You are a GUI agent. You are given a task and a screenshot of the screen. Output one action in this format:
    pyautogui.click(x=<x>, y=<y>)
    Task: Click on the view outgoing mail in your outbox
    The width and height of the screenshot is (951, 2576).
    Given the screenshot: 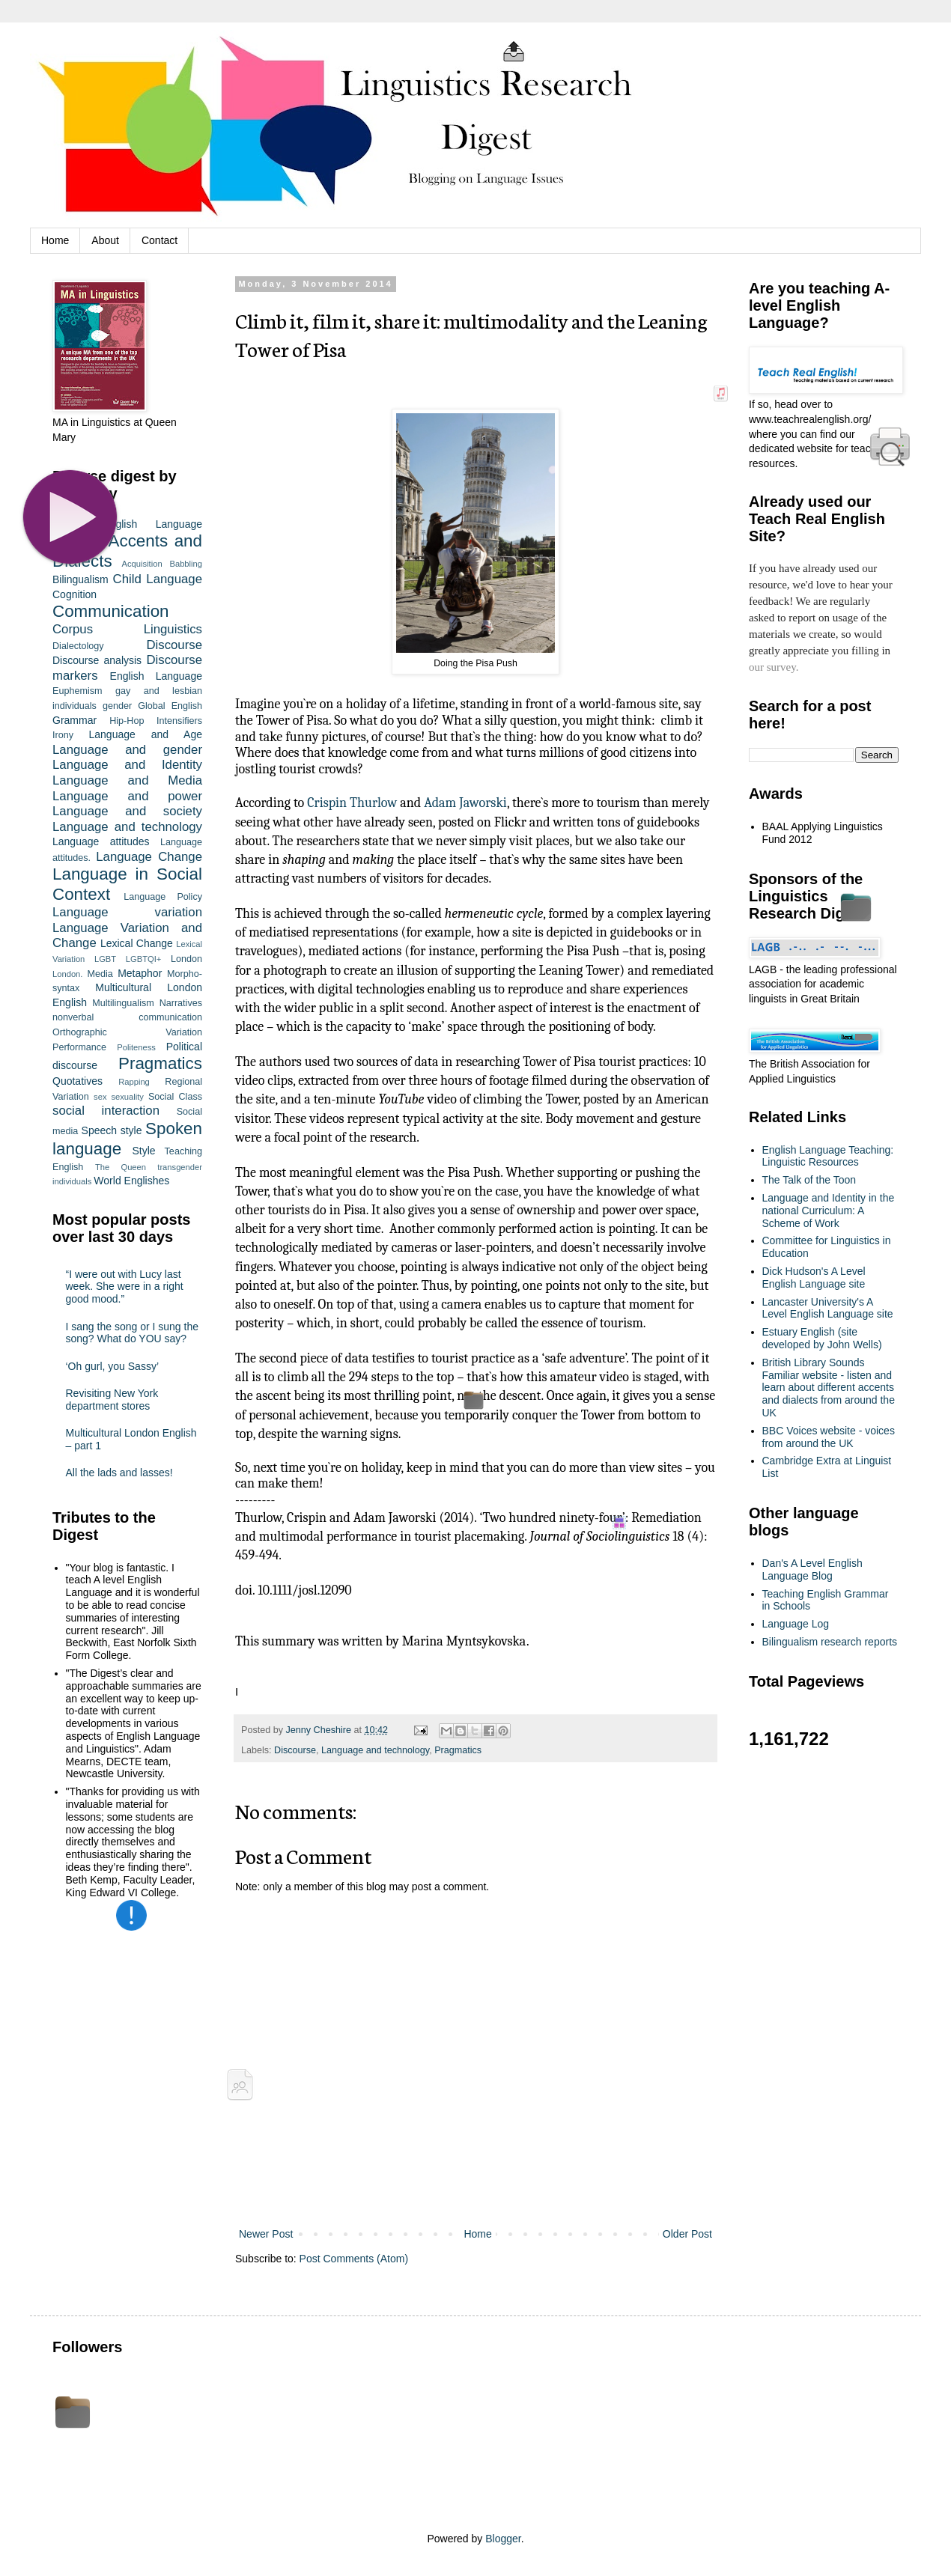 What is the action you would take?
    pyautogui.click(x=514, y=52)
    